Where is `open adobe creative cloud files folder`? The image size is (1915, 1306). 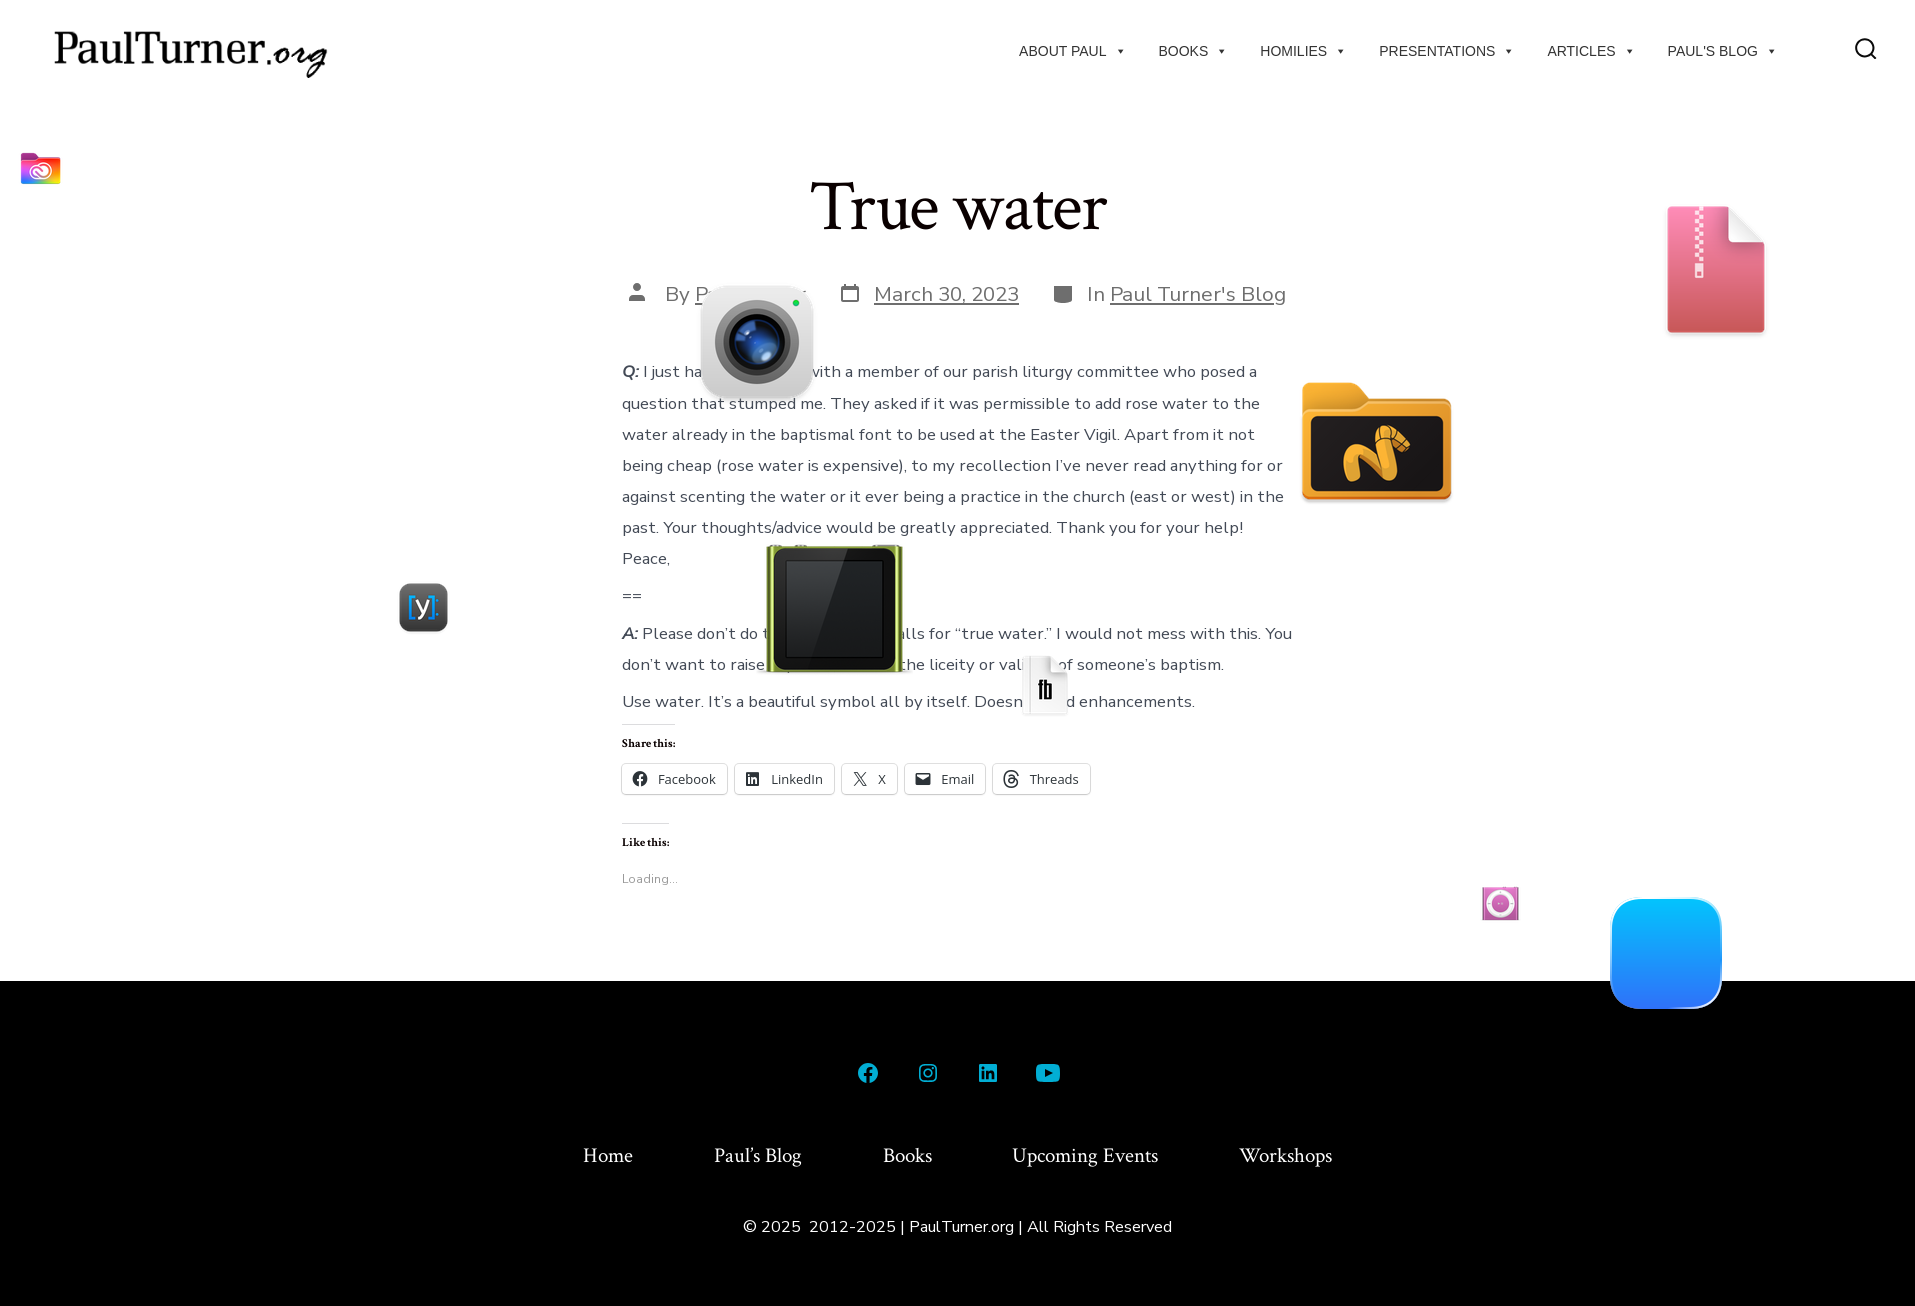
open adobe creative cloud files folder is located at coordinates (40, 169).